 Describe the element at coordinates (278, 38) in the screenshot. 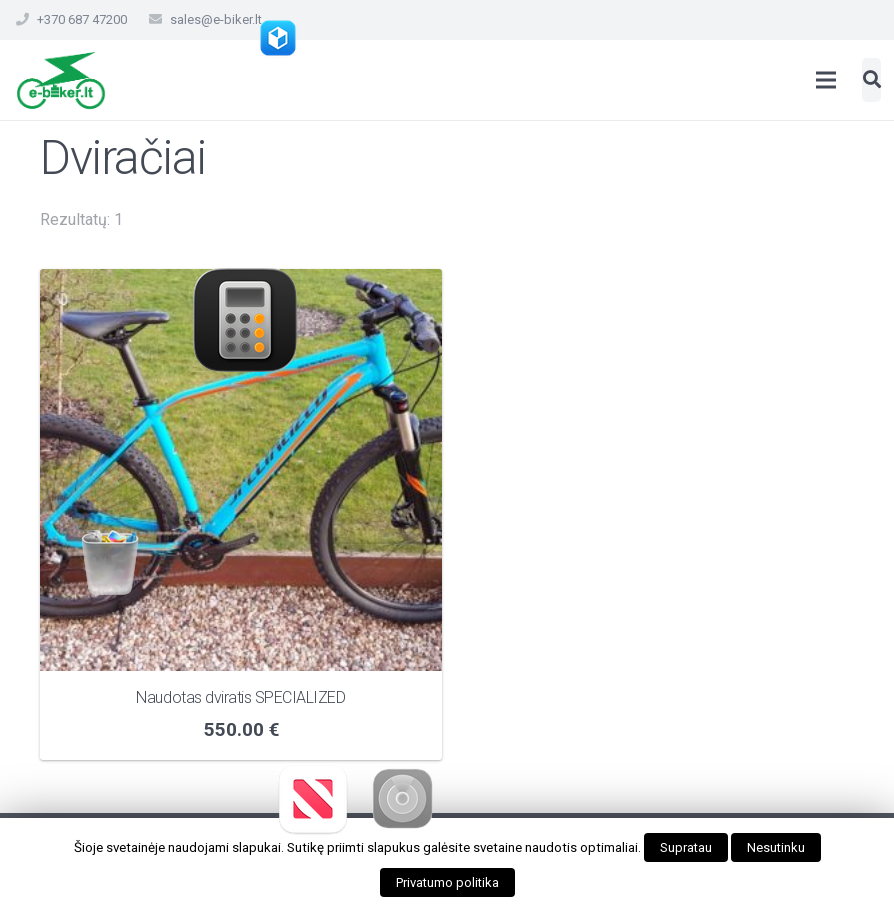

I see `open the flatpak software center` at that location.